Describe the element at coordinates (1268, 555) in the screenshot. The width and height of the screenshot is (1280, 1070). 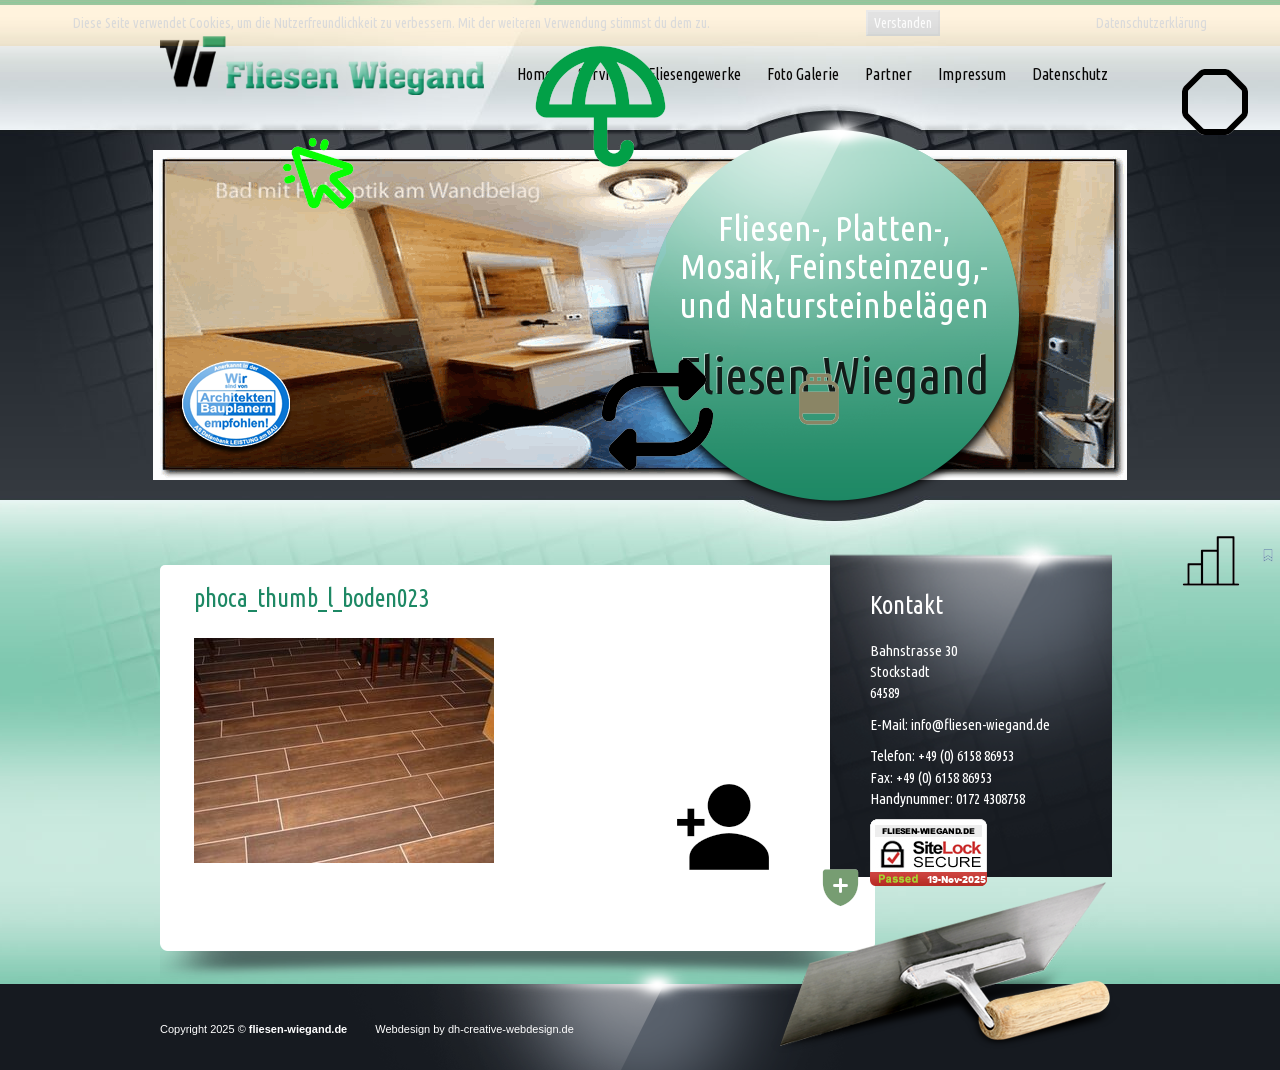
I see `save item to bookmarks` at that location.